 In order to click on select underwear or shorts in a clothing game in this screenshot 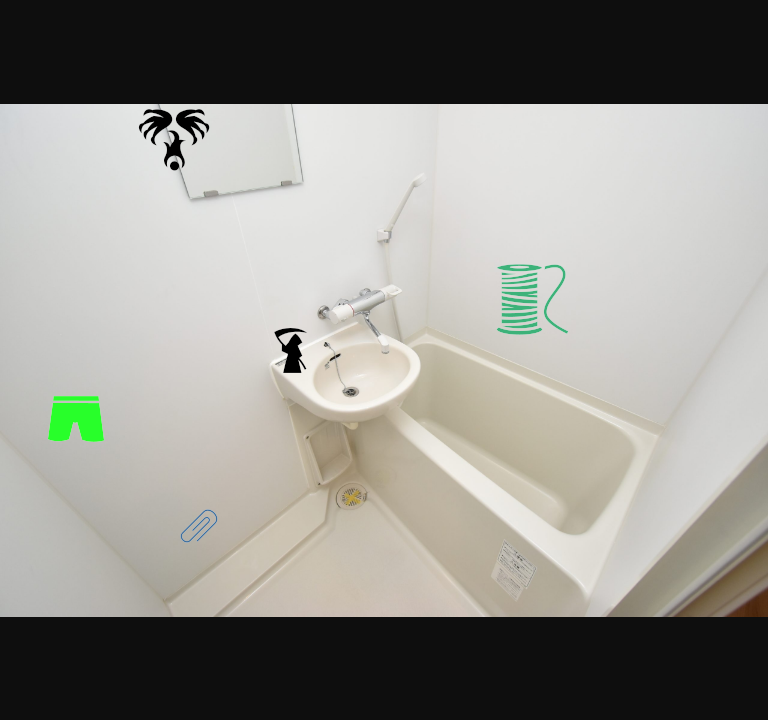, I will do `click(76, 419)`.